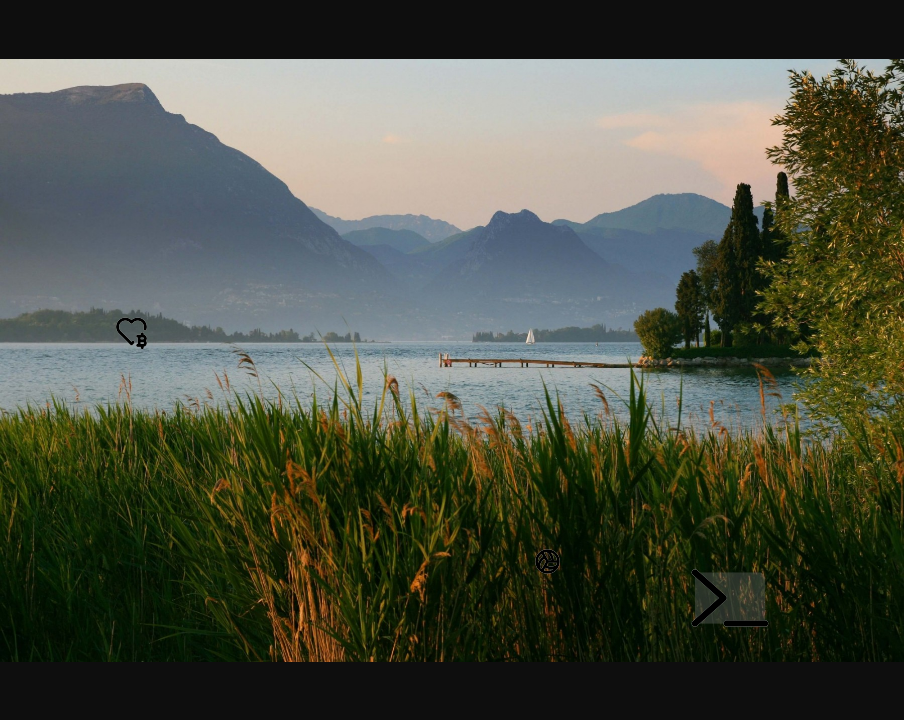 Image resolution: width=904 pixels, height=720 pixels. Describe the element at coordinates (730, 598) in the screenshot. I see `open the command line terminal` at that location.